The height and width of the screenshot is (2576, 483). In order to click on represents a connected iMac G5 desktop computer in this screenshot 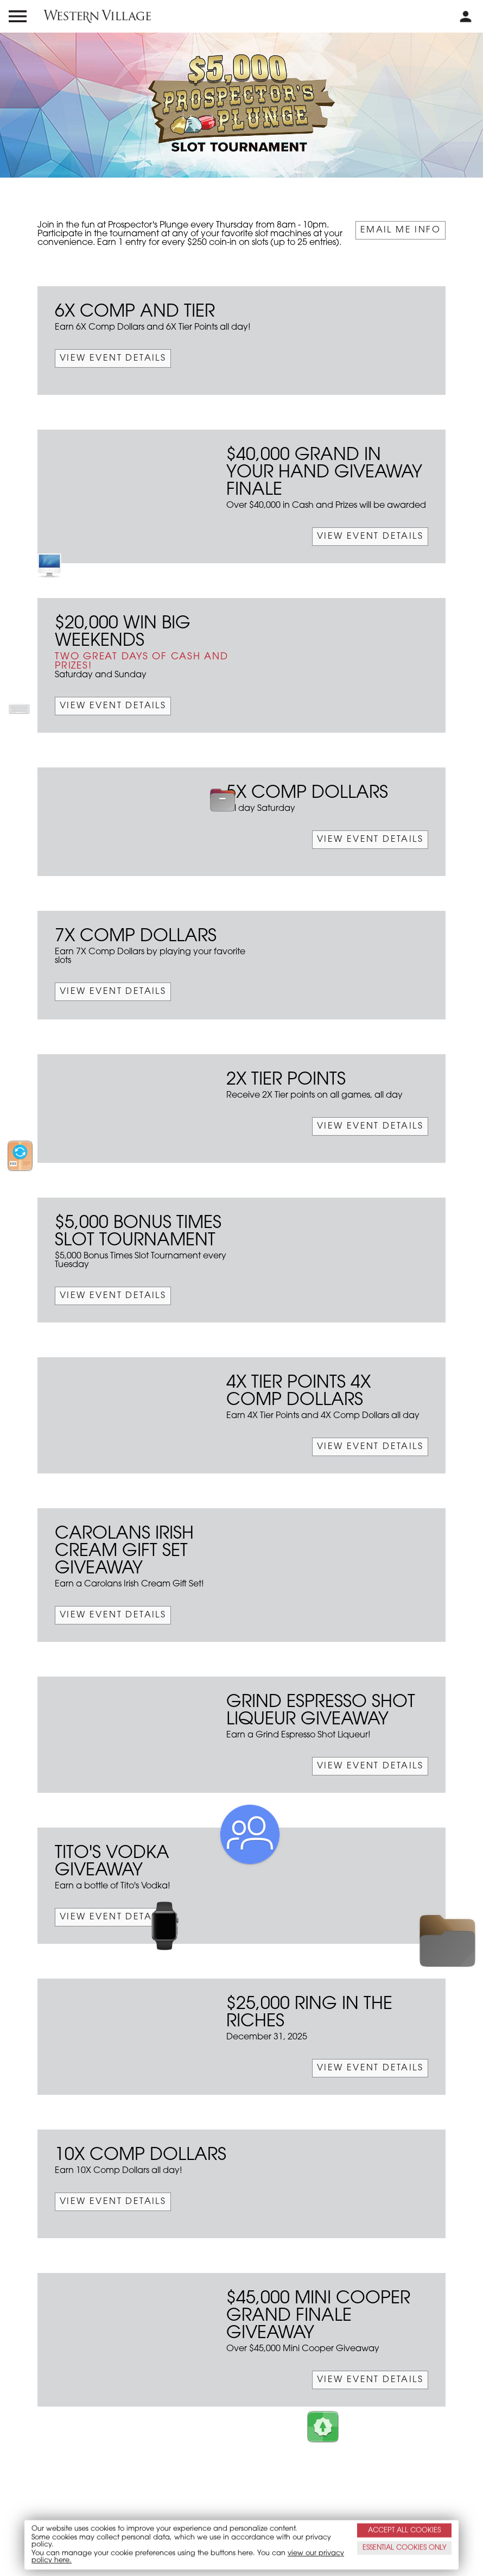, I will do `click(49, 563)`.